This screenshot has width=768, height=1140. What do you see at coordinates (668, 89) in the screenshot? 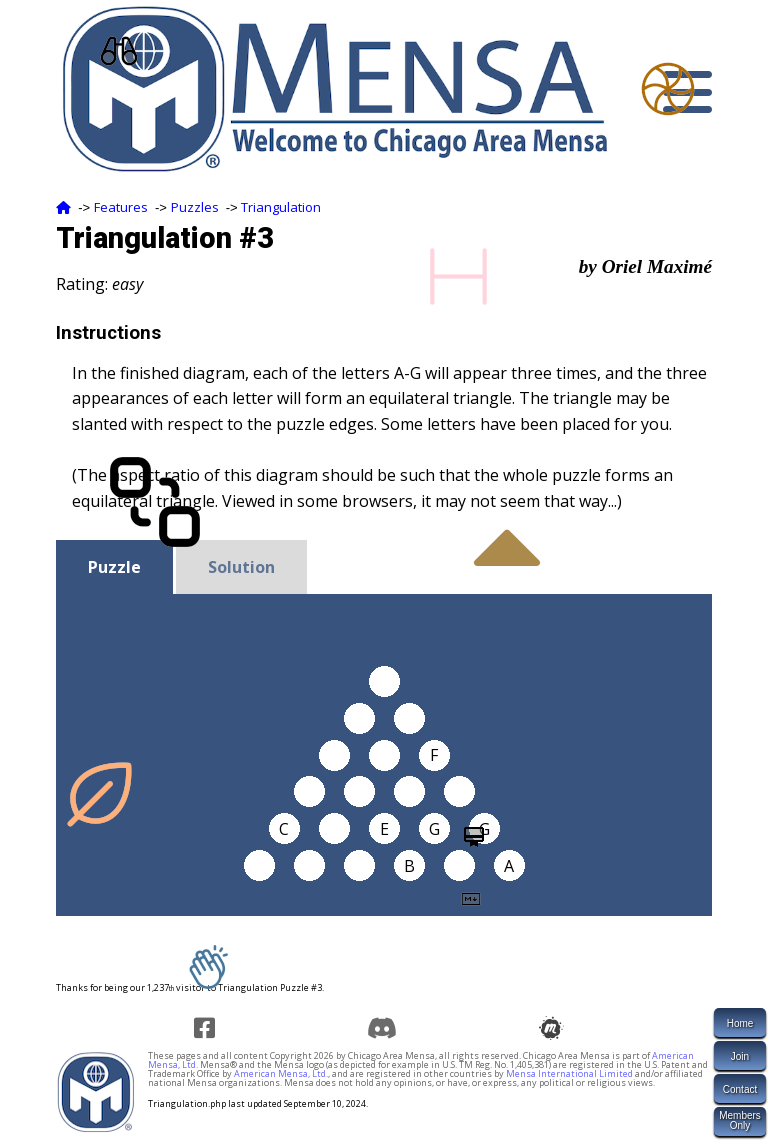
I see `indicates content is loading` at bounding box center [668, 89].